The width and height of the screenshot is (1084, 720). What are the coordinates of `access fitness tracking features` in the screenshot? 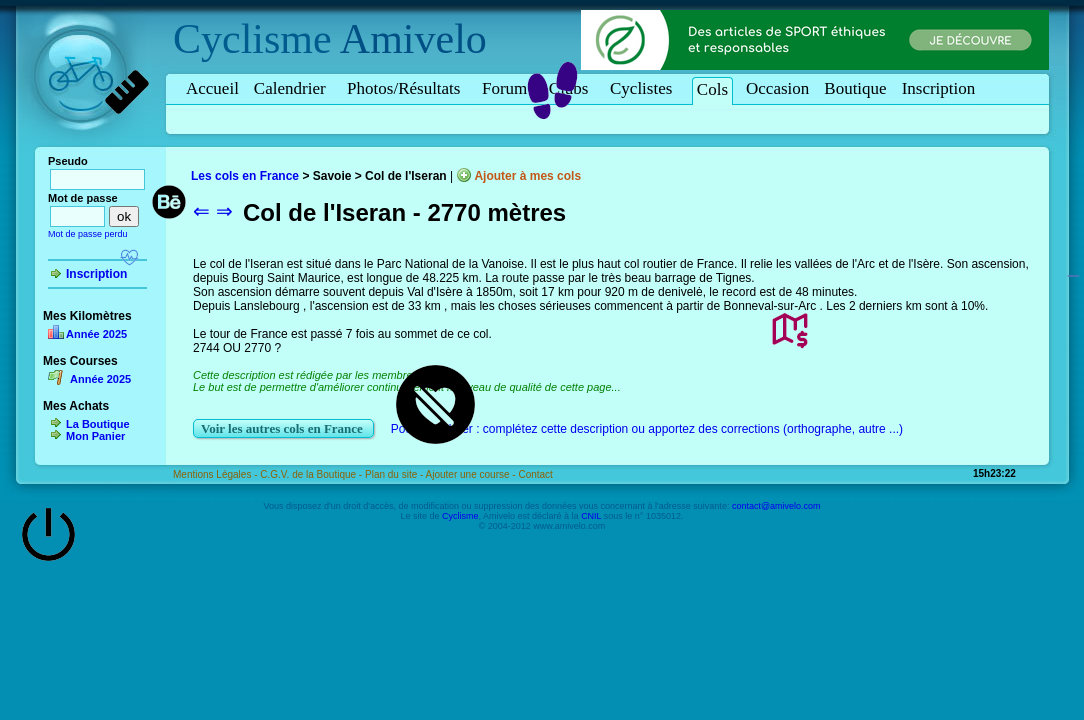 It's located at (129, 257).